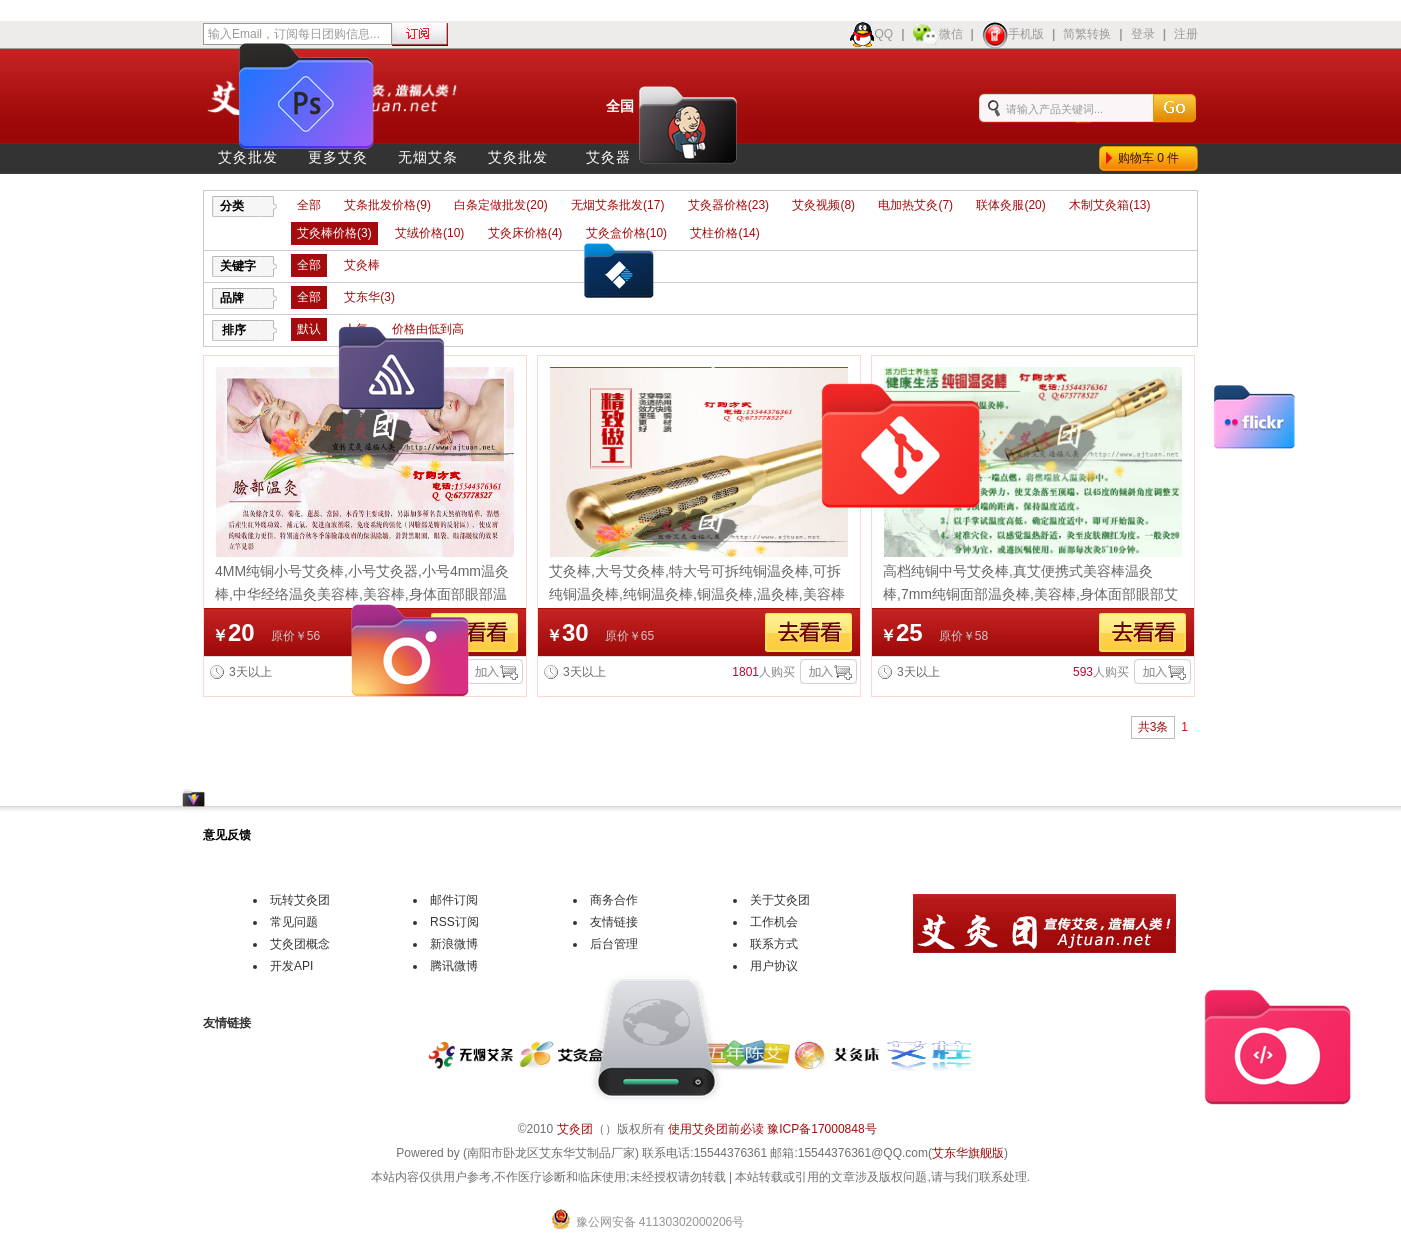  What do you see at coordinates (618, 272) in the screenshot?
I see `open wondershare recoverit project folder` at bounding box center [618, 272].